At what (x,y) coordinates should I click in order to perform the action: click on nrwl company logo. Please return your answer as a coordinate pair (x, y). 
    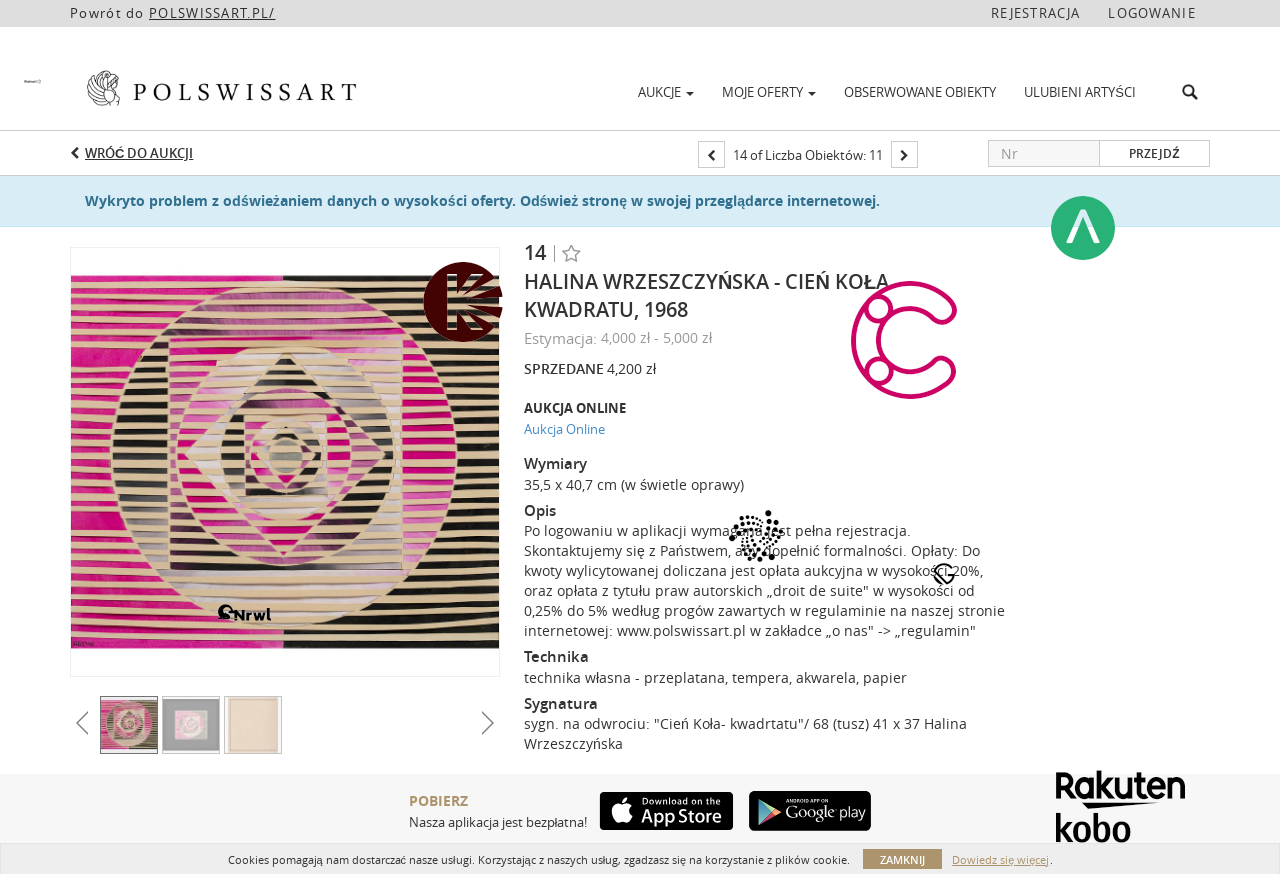
    Looking at the image, I should click on (244, 612).